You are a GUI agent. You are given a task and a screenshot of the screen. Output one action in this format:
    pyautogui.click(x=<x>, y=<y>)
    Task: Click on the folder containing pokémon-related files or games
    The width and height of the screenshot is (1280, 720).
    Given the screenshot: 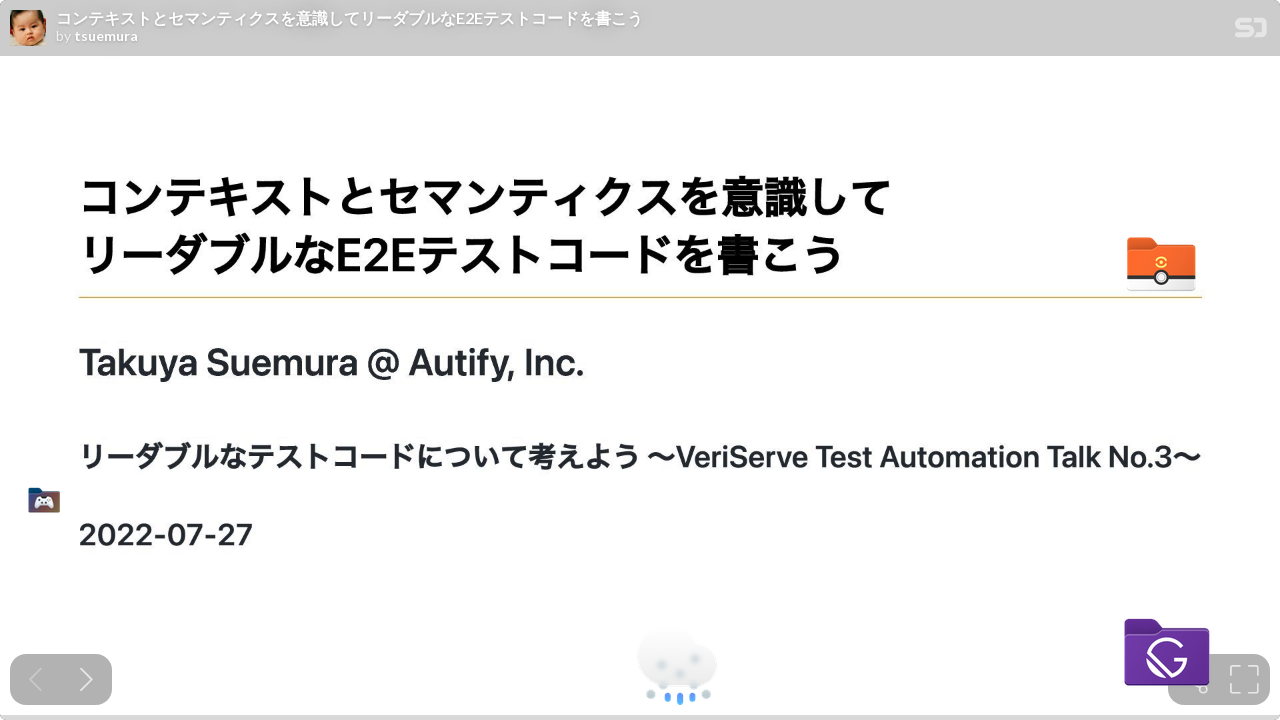 What is the action you would take?
    pyautogui.click(x=1161, y=266)
    